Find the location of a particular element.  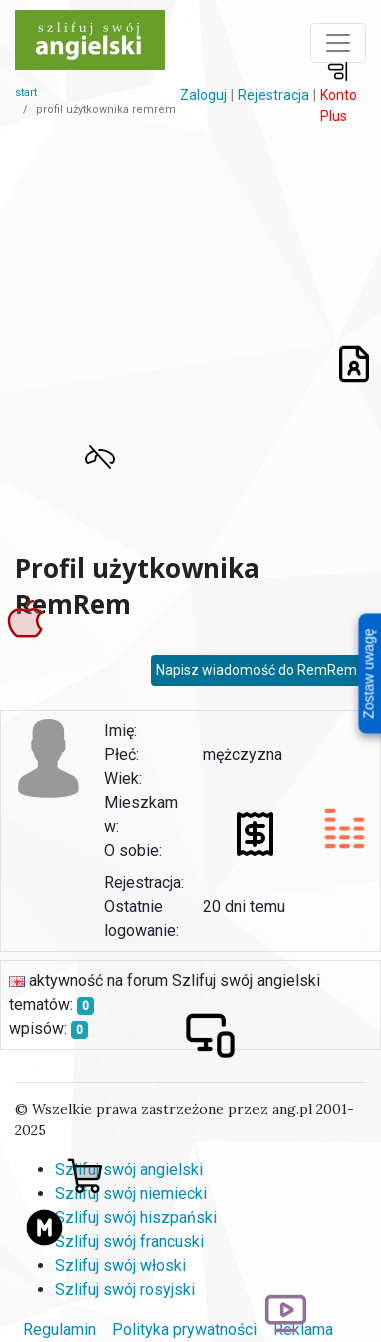

align items to the bottom edge is located at coordinates (337, 71).